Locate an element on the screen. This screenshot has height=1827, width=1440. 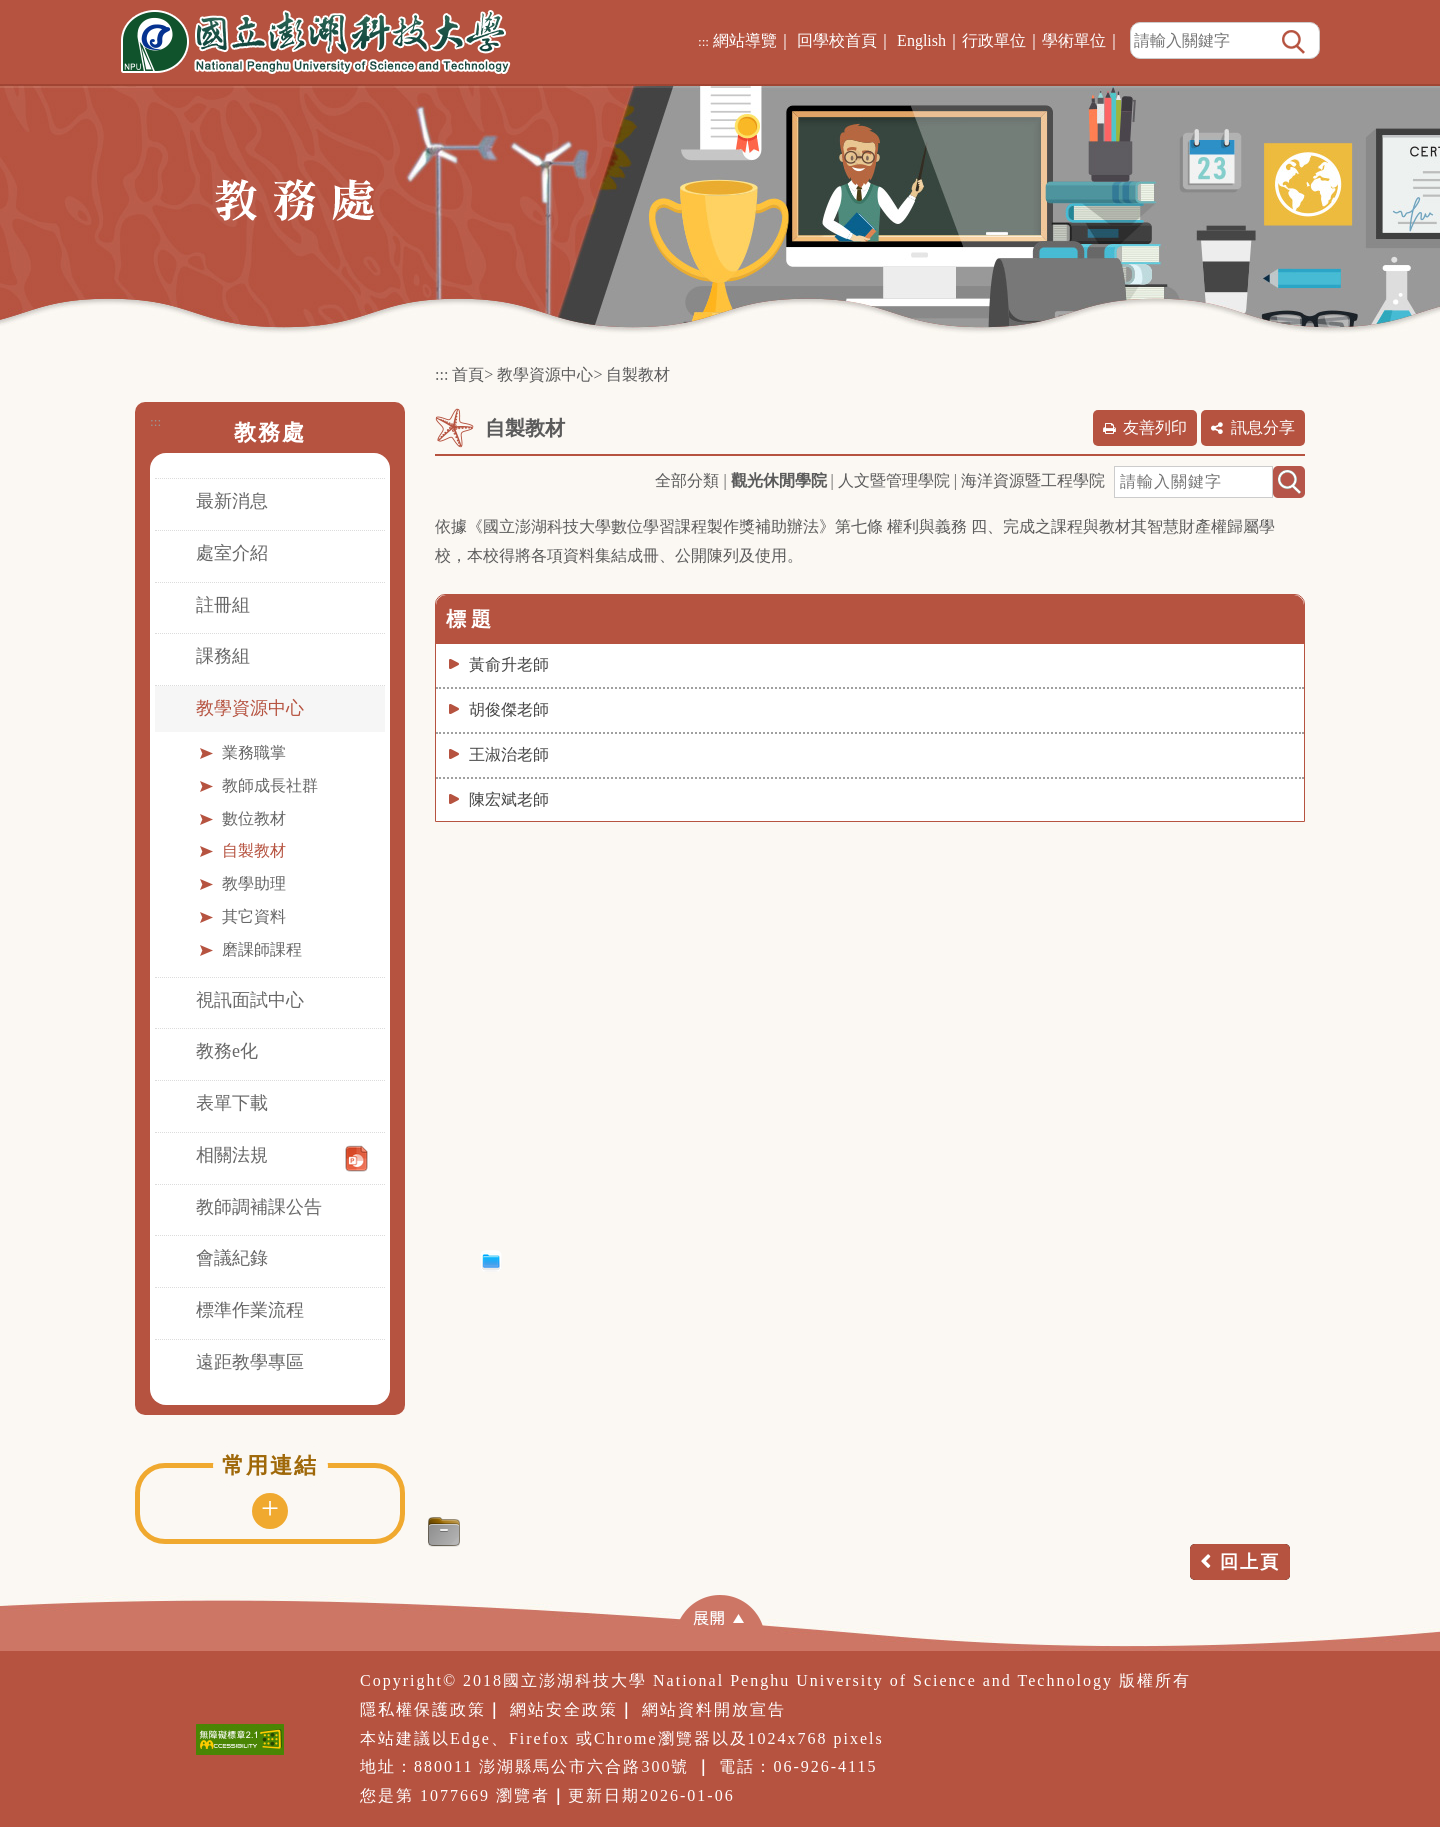
a microsoft powerpoint file is located at coordinates (356, 1158).